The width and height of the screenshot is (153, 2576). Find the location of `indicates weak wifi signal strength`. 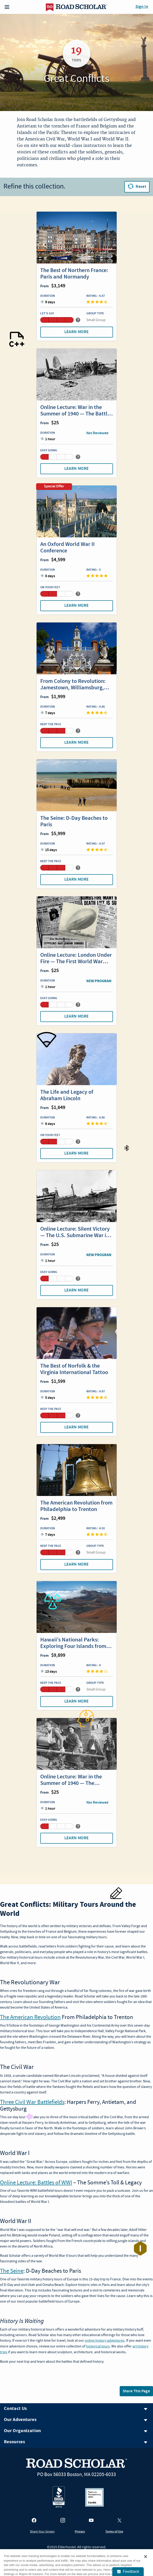

indicates weak wifi signal strength is located at coordinates (47, 1040).